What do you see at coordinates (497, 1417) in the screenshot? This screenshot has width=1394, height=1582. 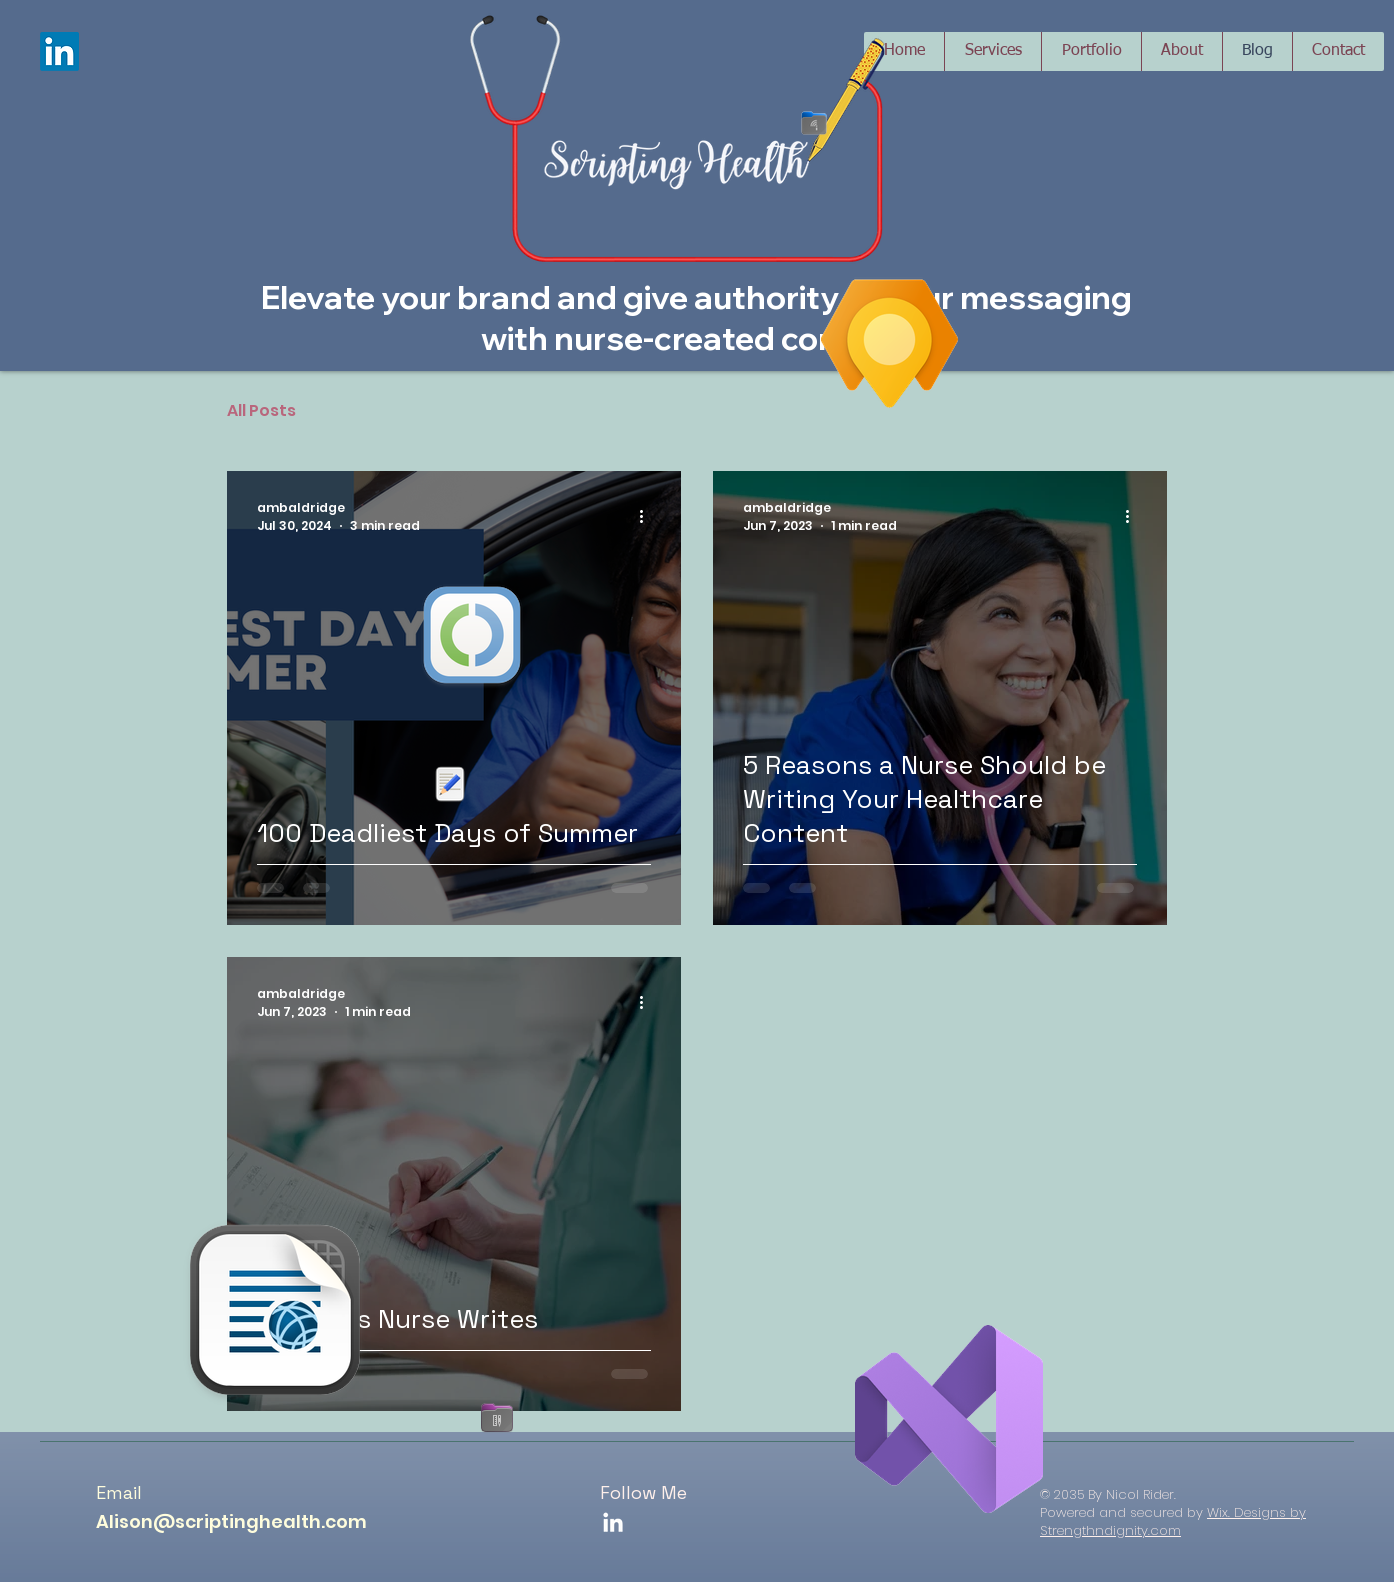 I see `open your templates folder` at bounding box center [497, 1417].